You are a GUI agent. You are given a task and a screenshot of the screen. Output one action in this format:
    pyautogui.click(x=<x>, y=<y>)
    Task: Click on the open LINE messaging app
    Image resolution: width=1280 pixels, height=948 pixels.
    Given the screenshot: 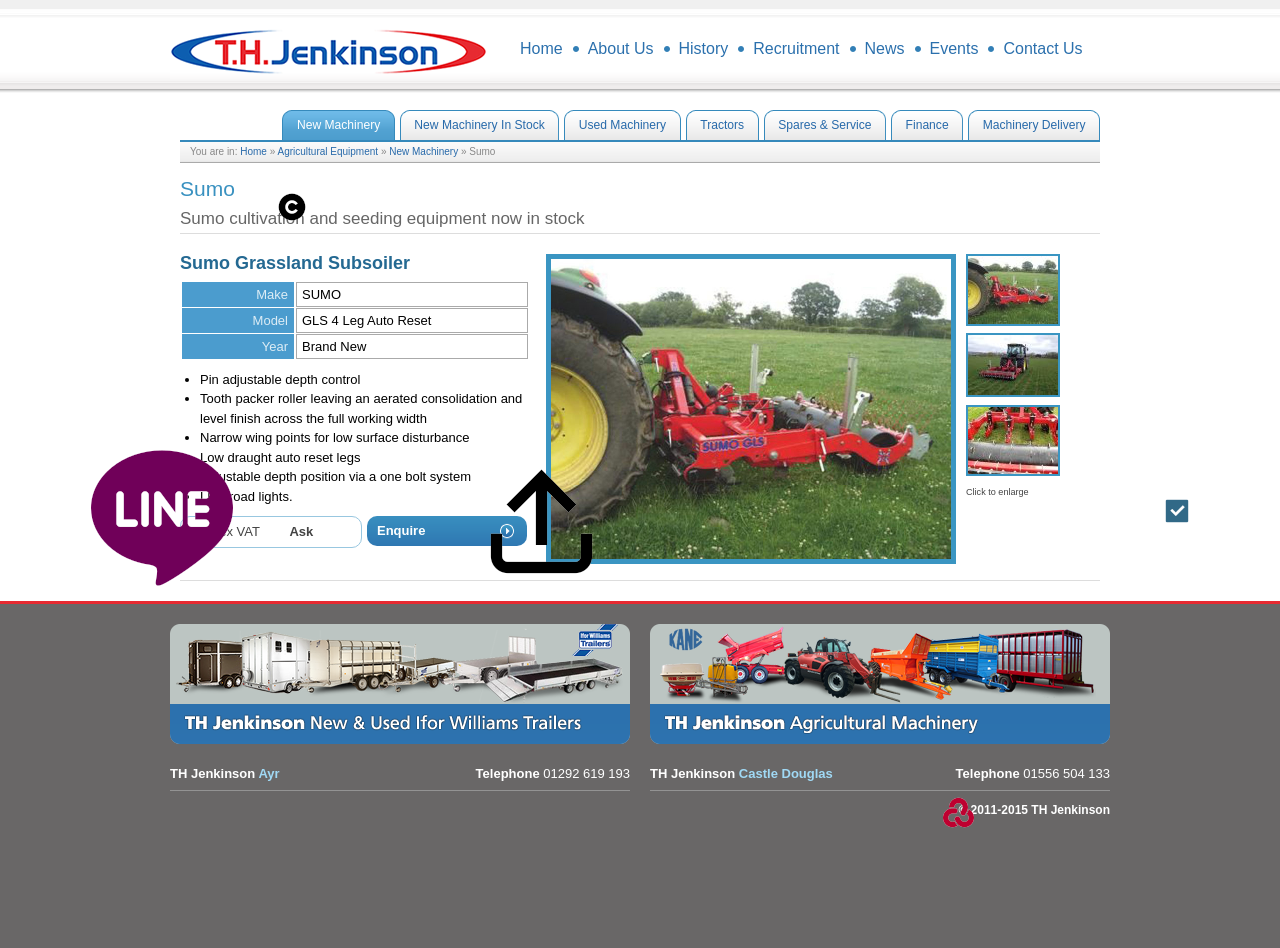 What is the action you would take?
    pyautogui.click(x=162, y=518)
    